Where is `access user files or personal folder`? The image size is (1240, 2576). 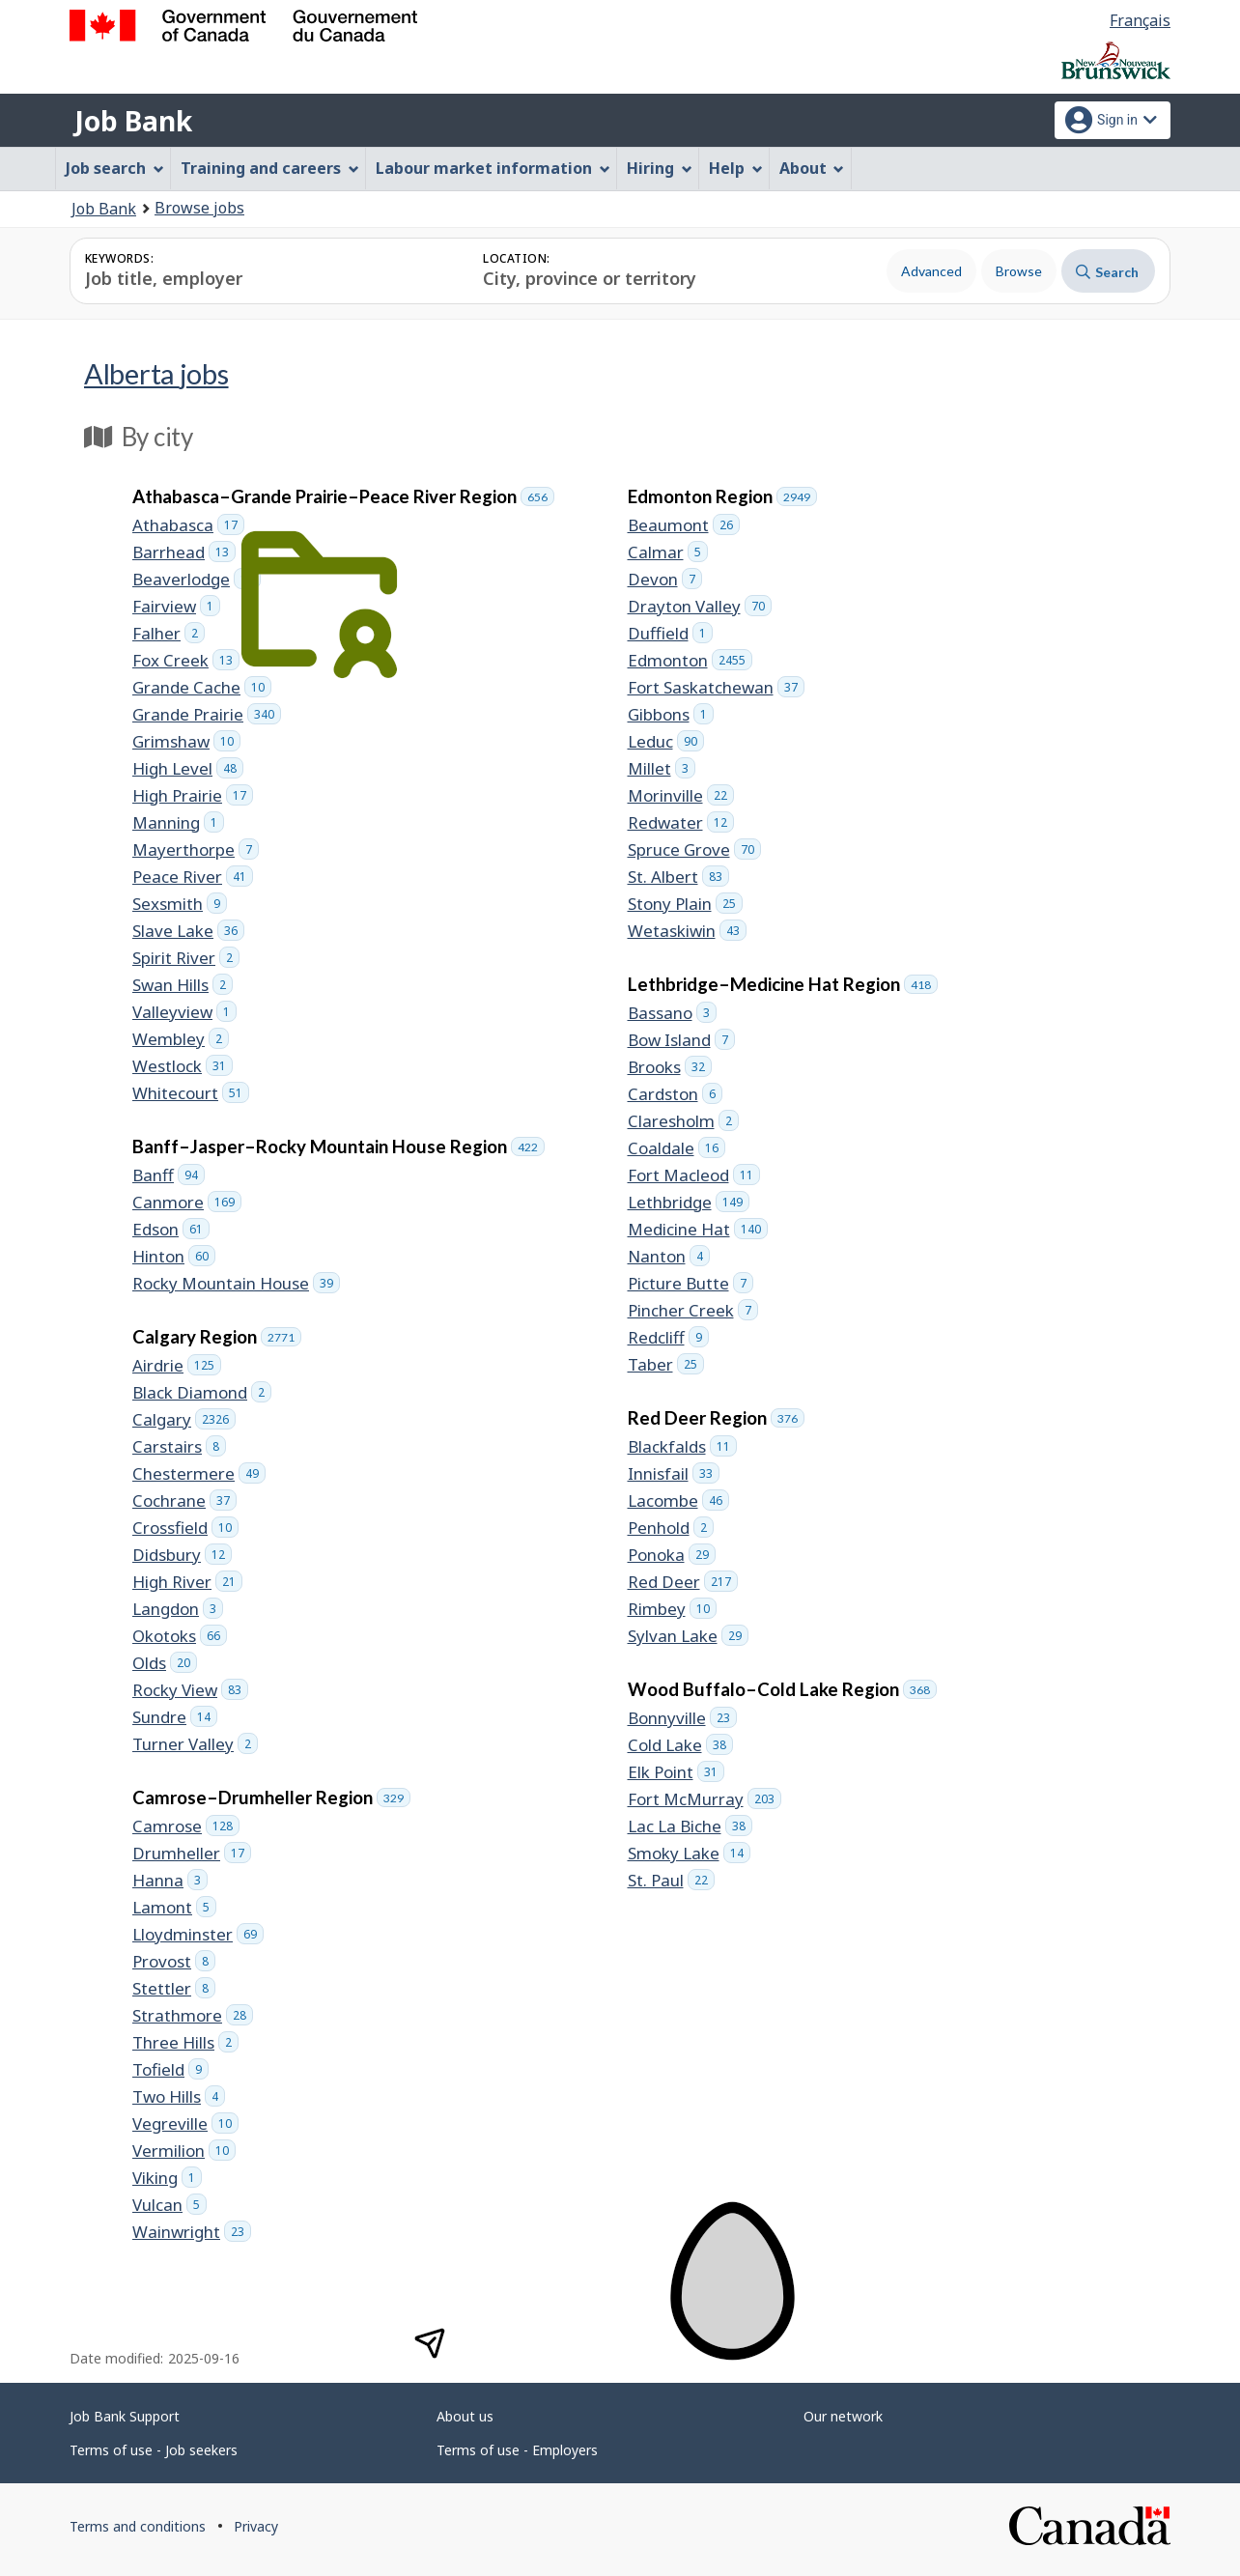
access user files or personal folder is located at coordinates (319, 600).